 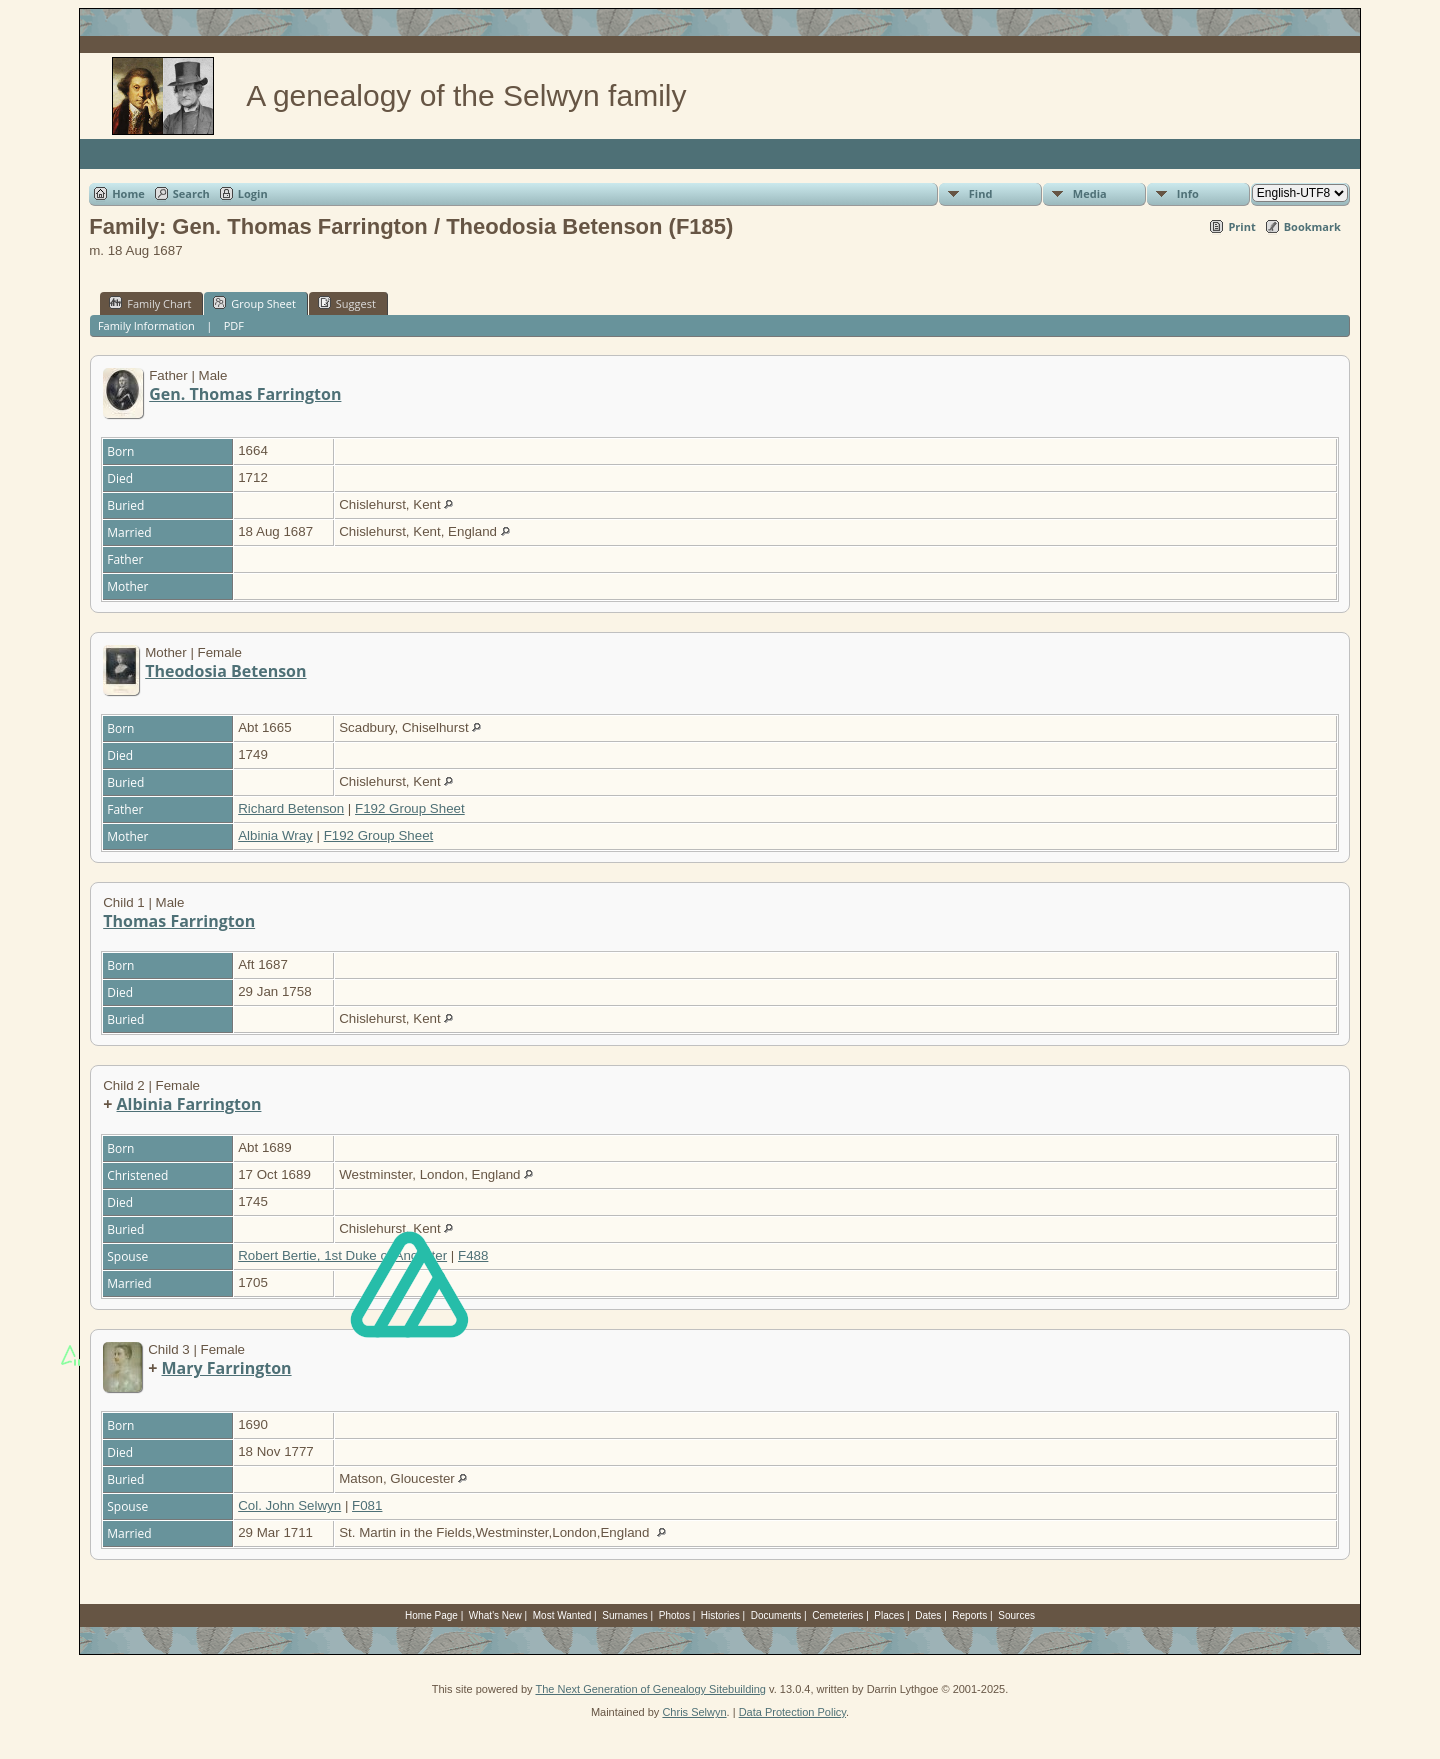 What do you see at coordinates (70, 1355) in the screenshot?
I see `pause current navigation or directions` at bounding box center [70, 1355].